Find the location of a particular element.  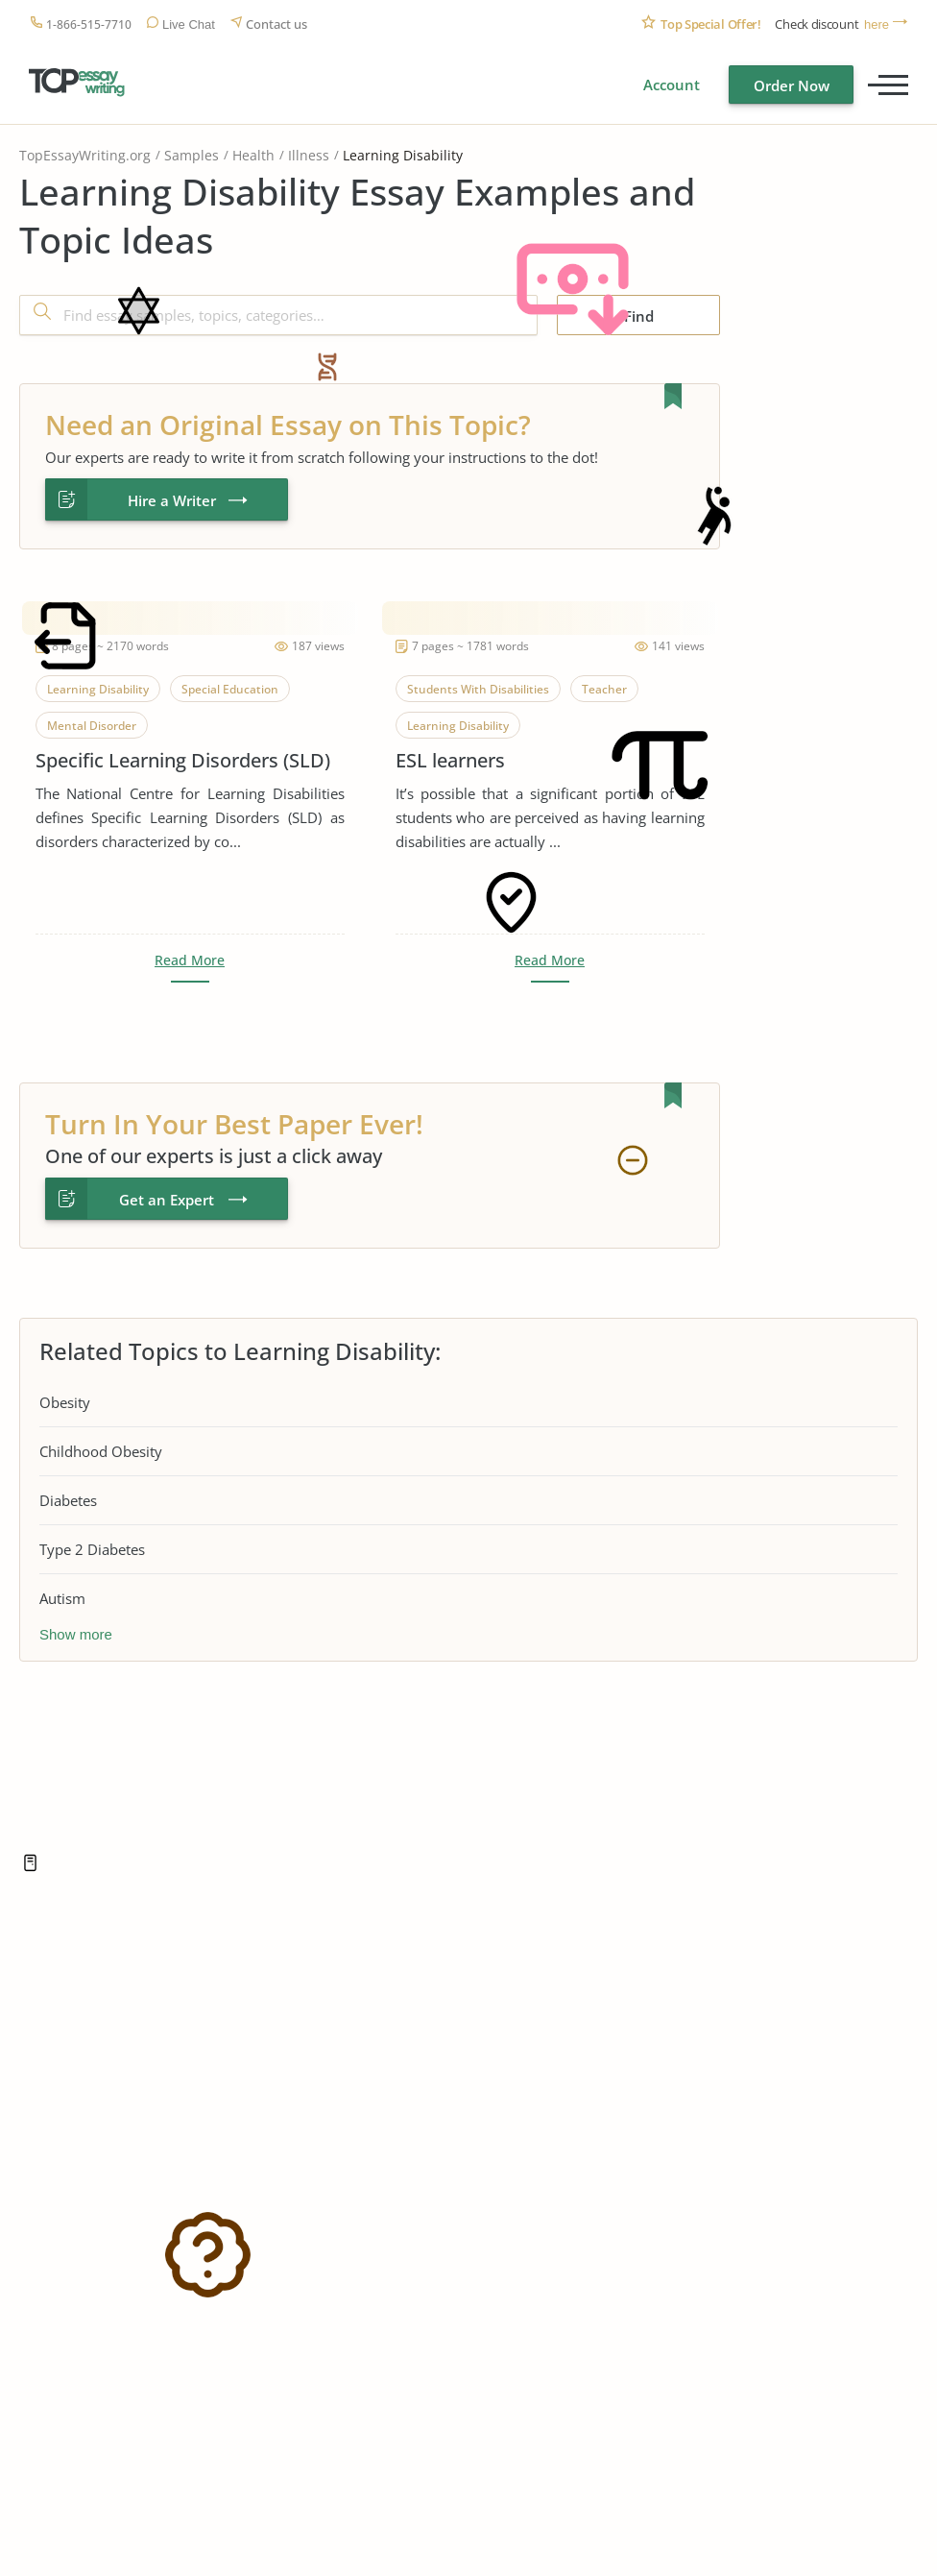

access handball sports content is located at coordinates (714, 515).